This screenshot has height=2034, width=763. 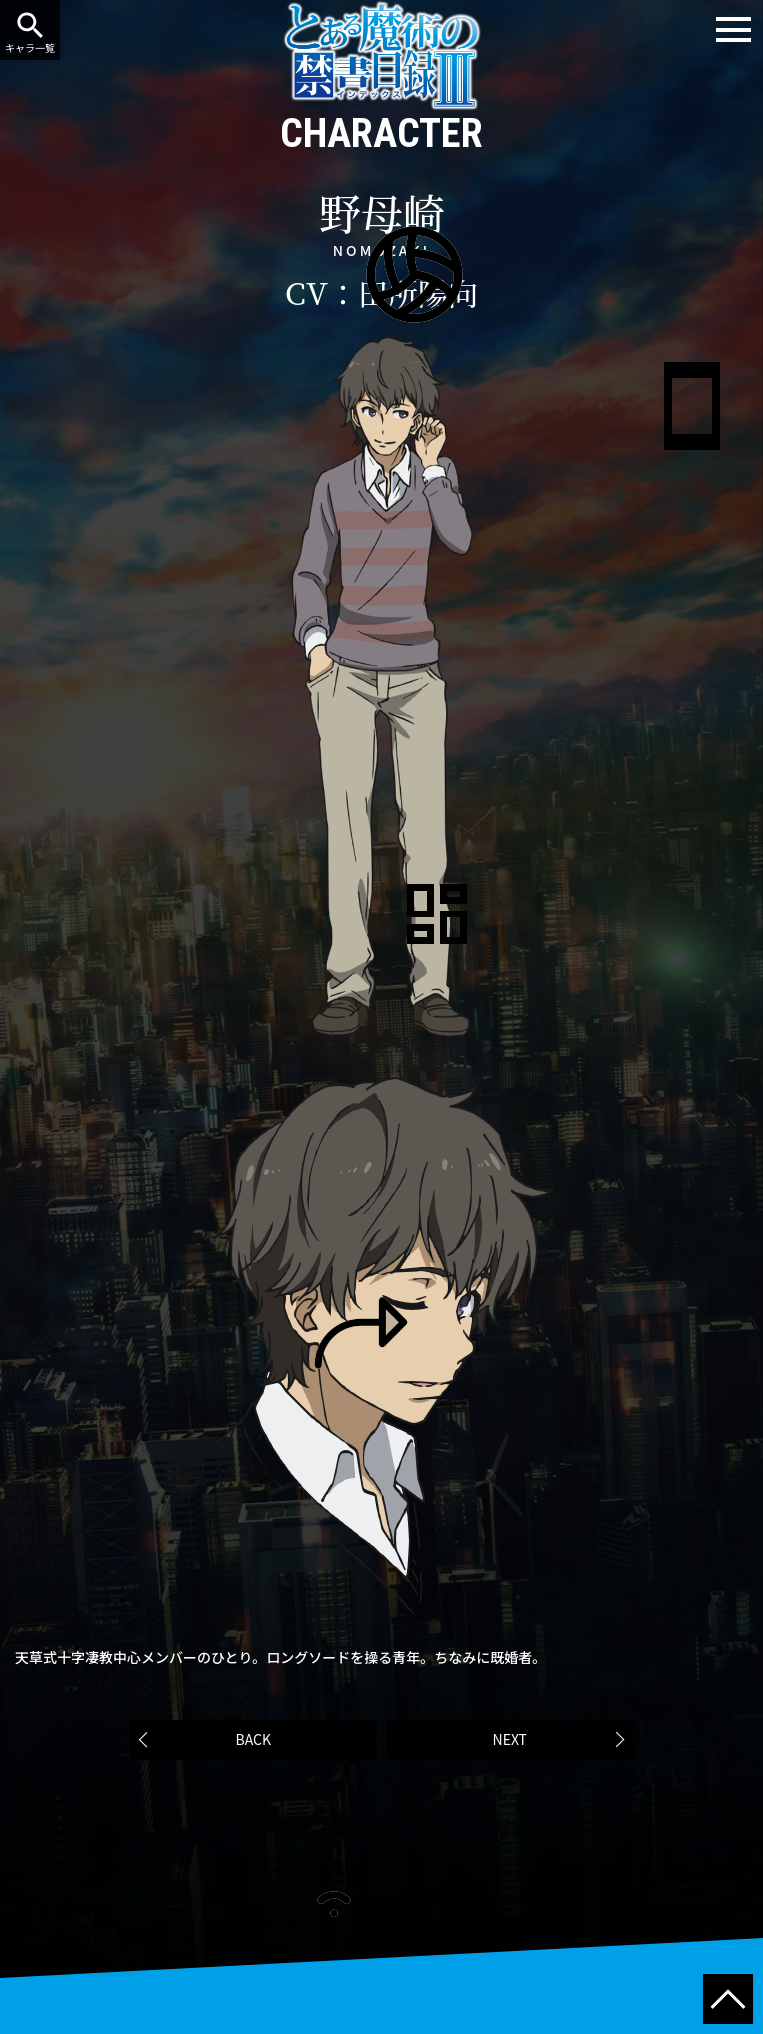 I want to click on access the main dashboard, so click(x=437, y=914).